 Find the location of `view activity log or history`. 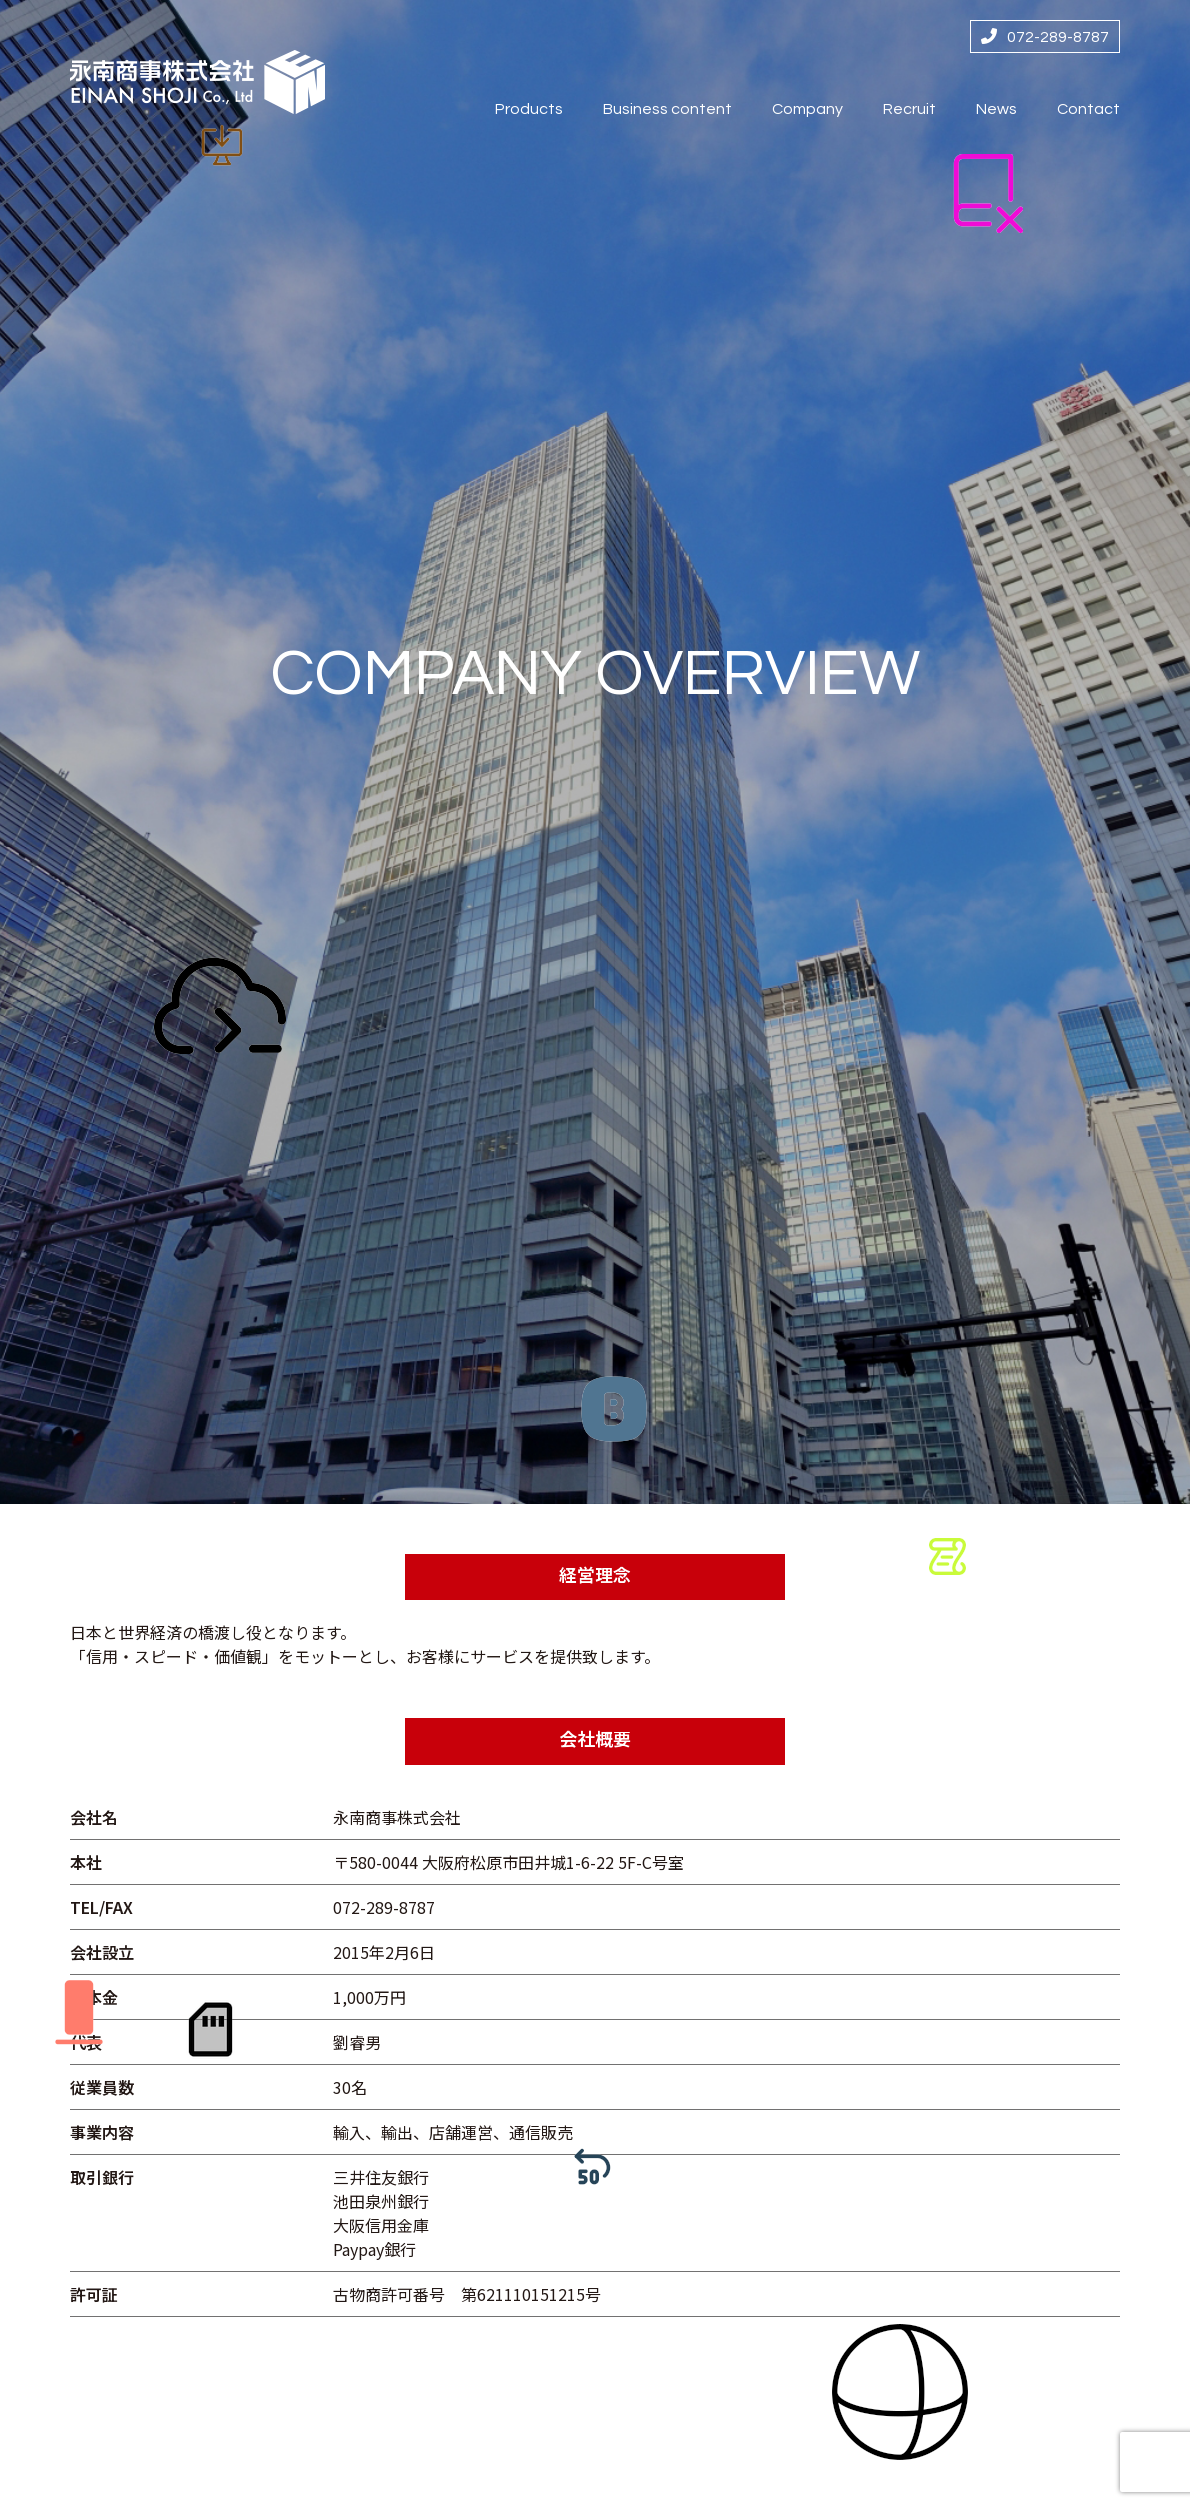

view activity log or history is located at coordinates (947, 1556).